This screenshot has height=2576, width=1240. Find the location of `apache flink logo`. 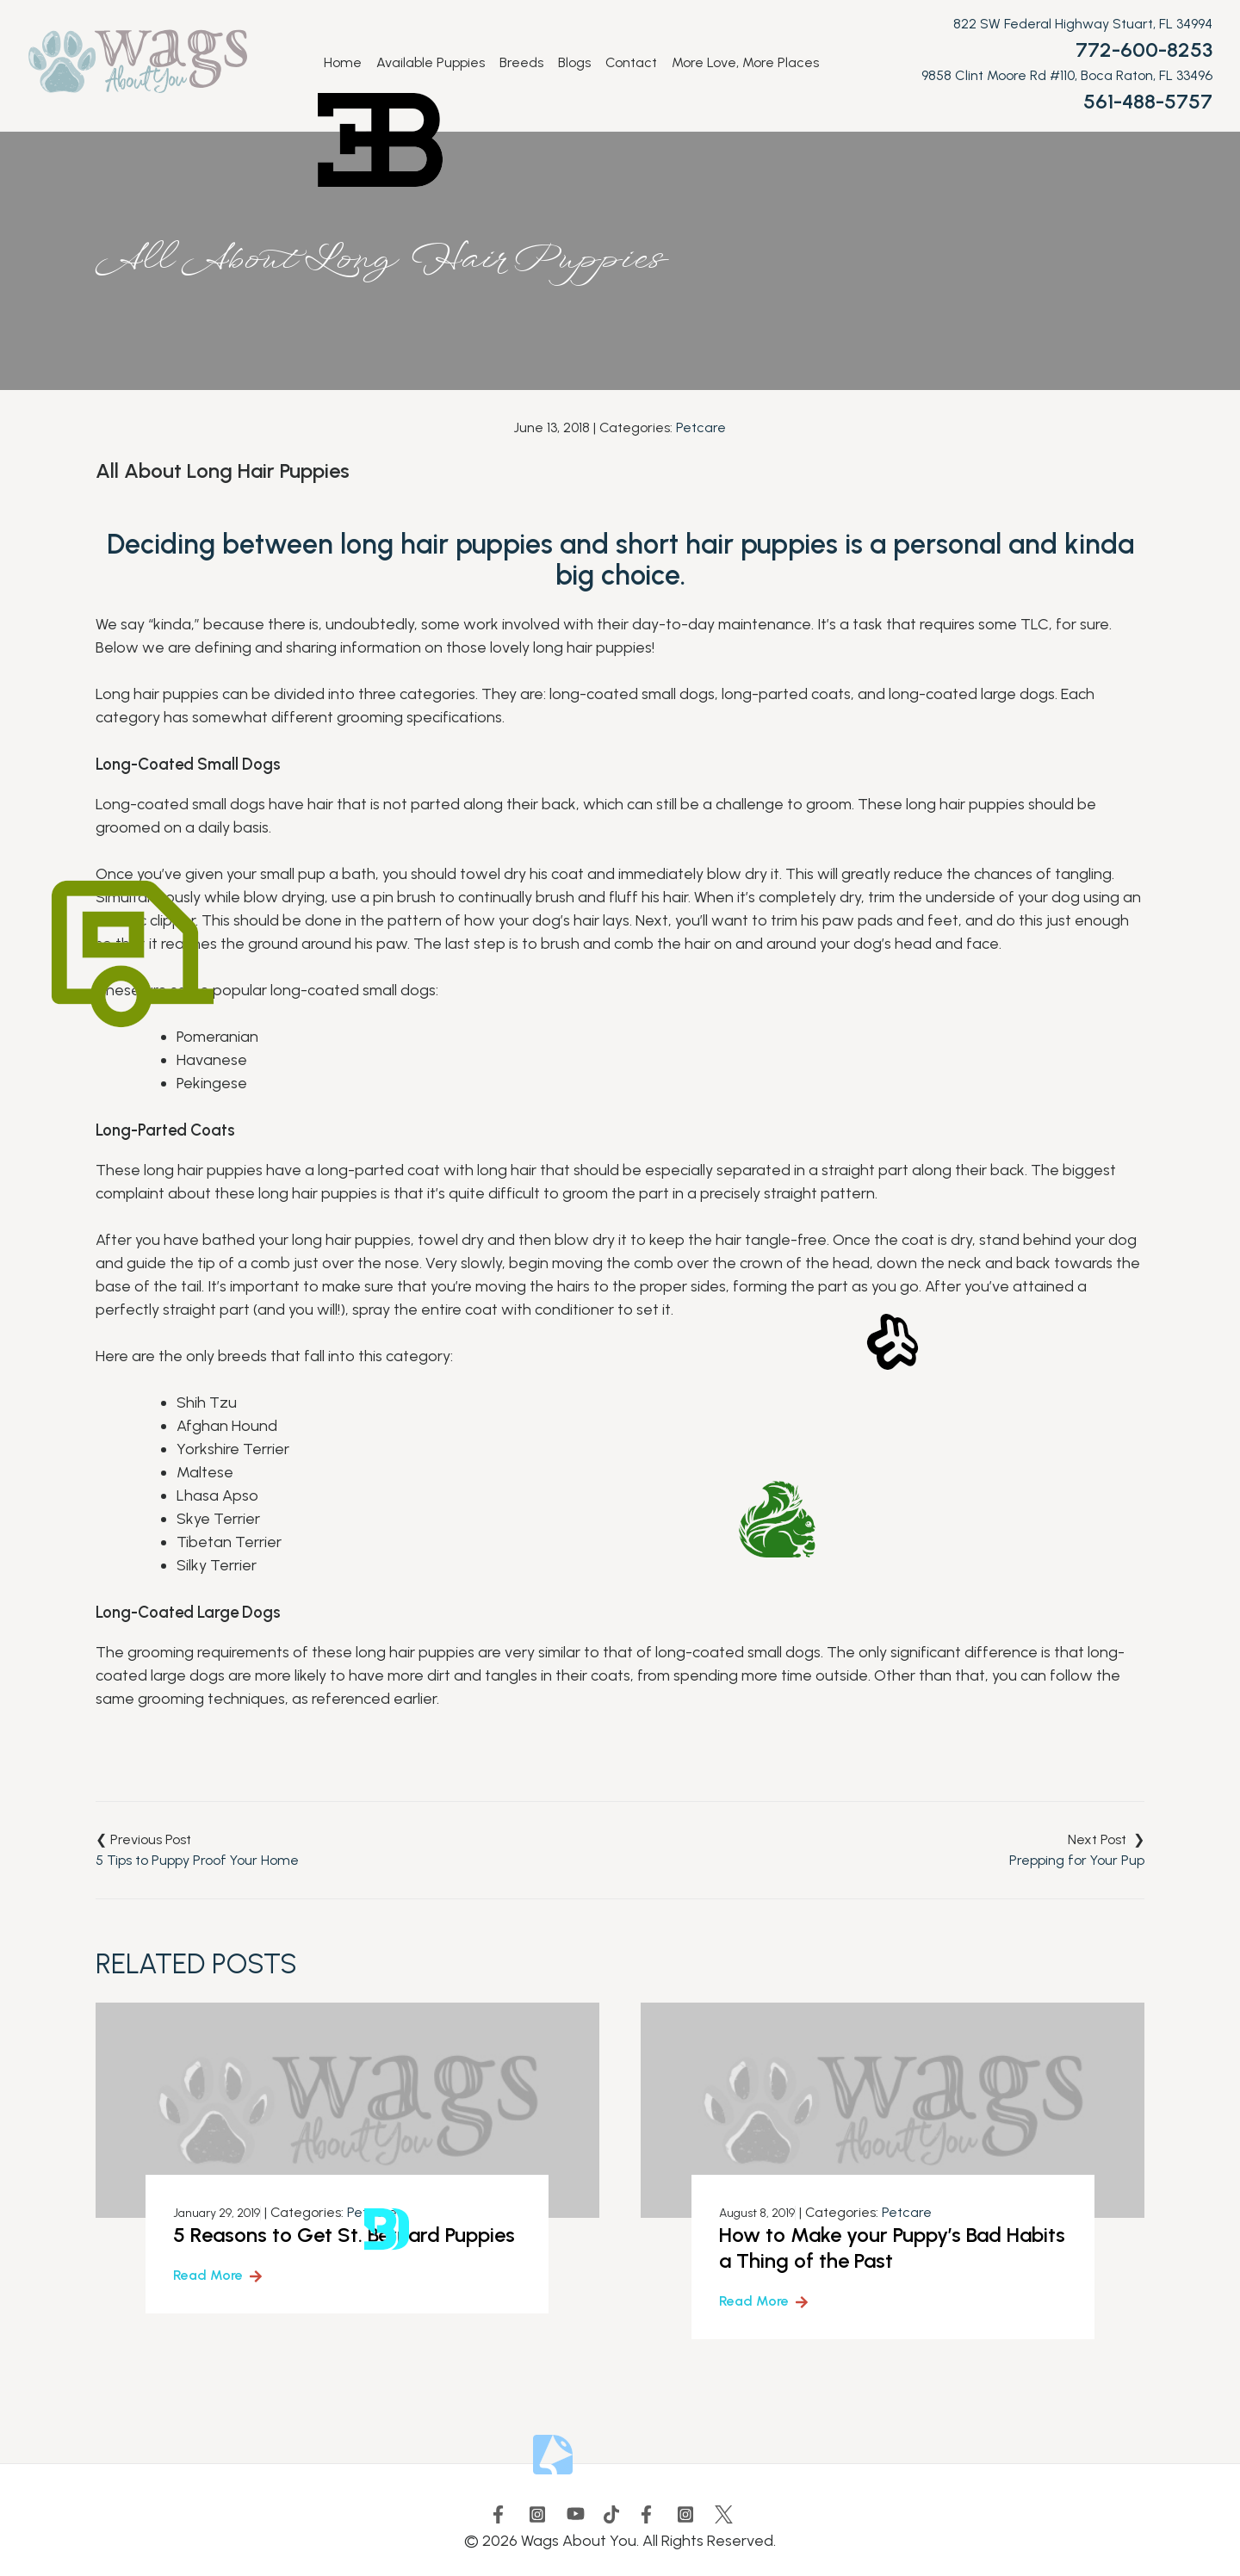

apache flink logo is located at coordinates (777, 1519).